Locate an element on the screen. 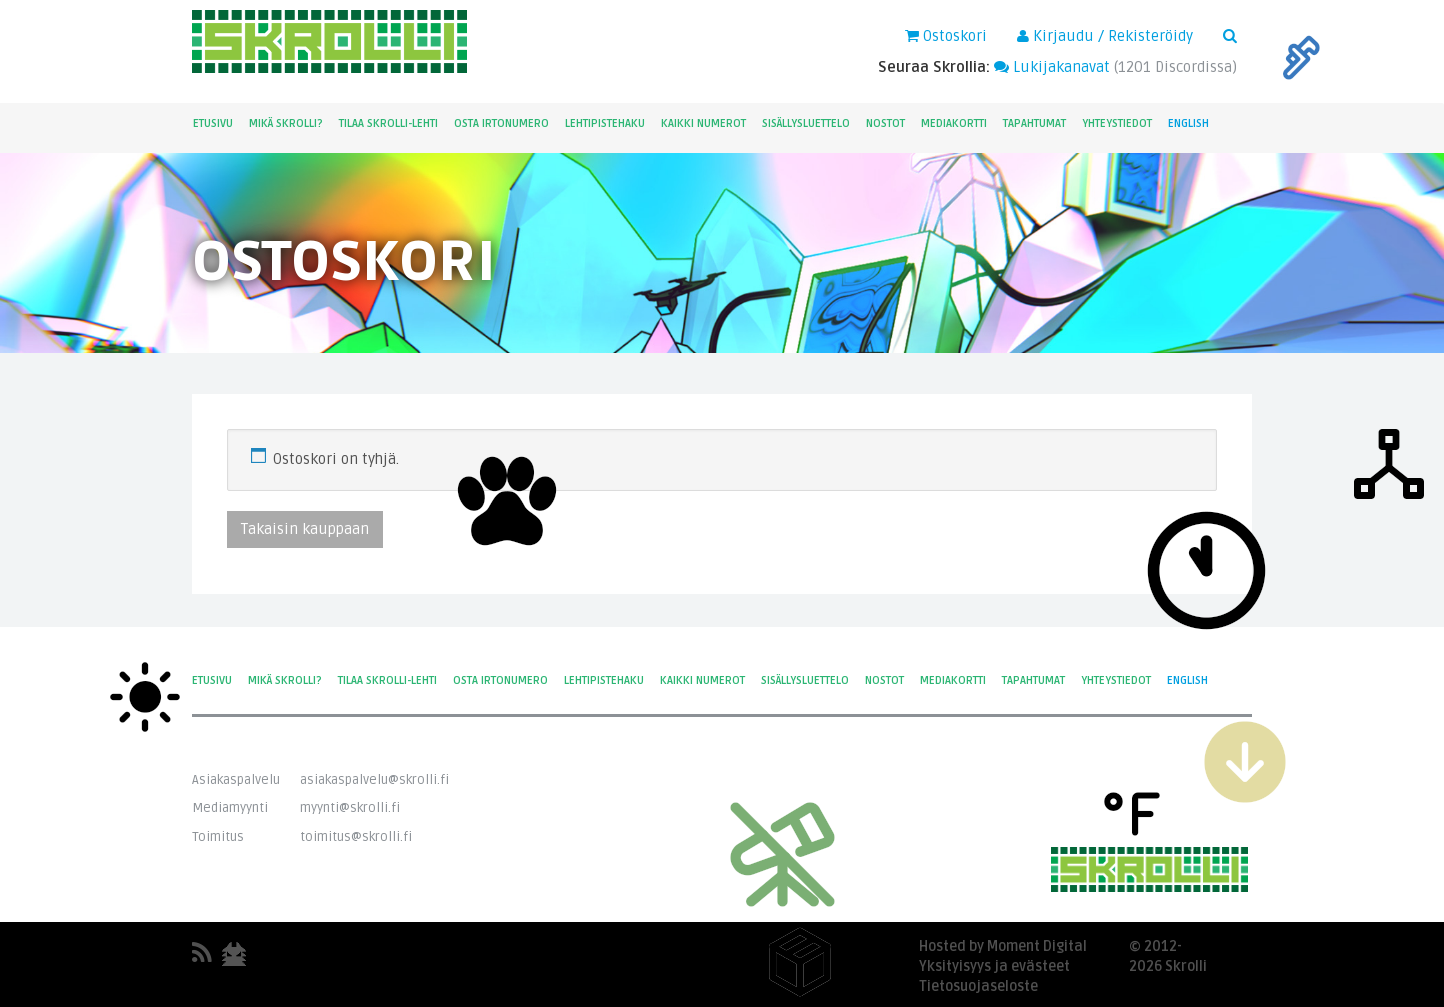 The width and height of the screenshot is (1444, 1007). access pet-related features or settings is located at coordinates (507, 501).